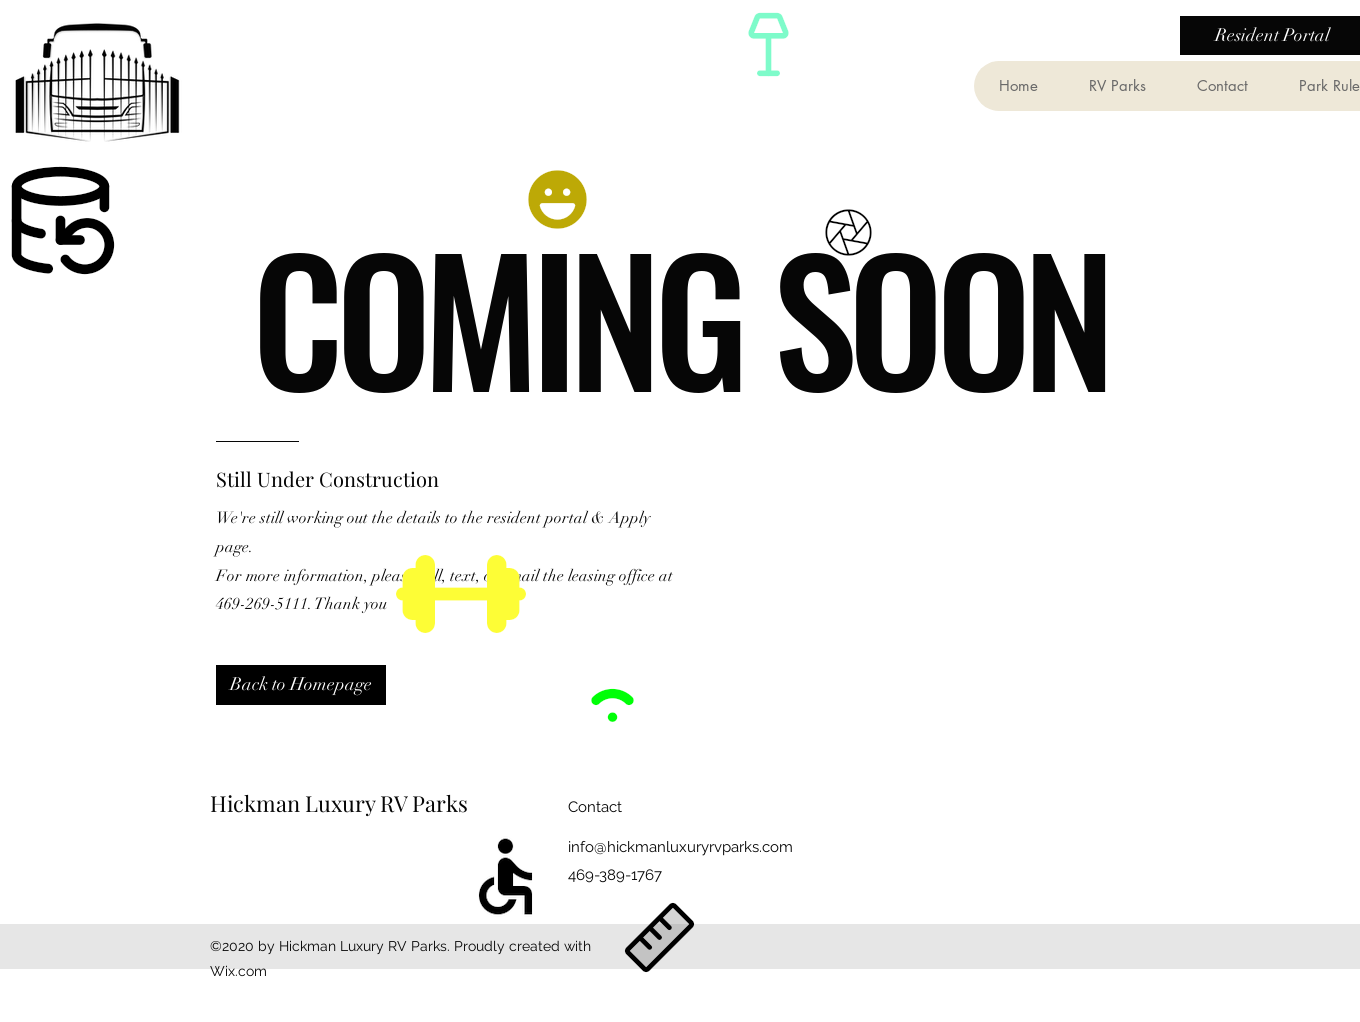 The image size is (1360, 1022). Describe the element at coordinates (505, 876) in the screenshot. I see `indicates wheelchair accessibility` at that location.